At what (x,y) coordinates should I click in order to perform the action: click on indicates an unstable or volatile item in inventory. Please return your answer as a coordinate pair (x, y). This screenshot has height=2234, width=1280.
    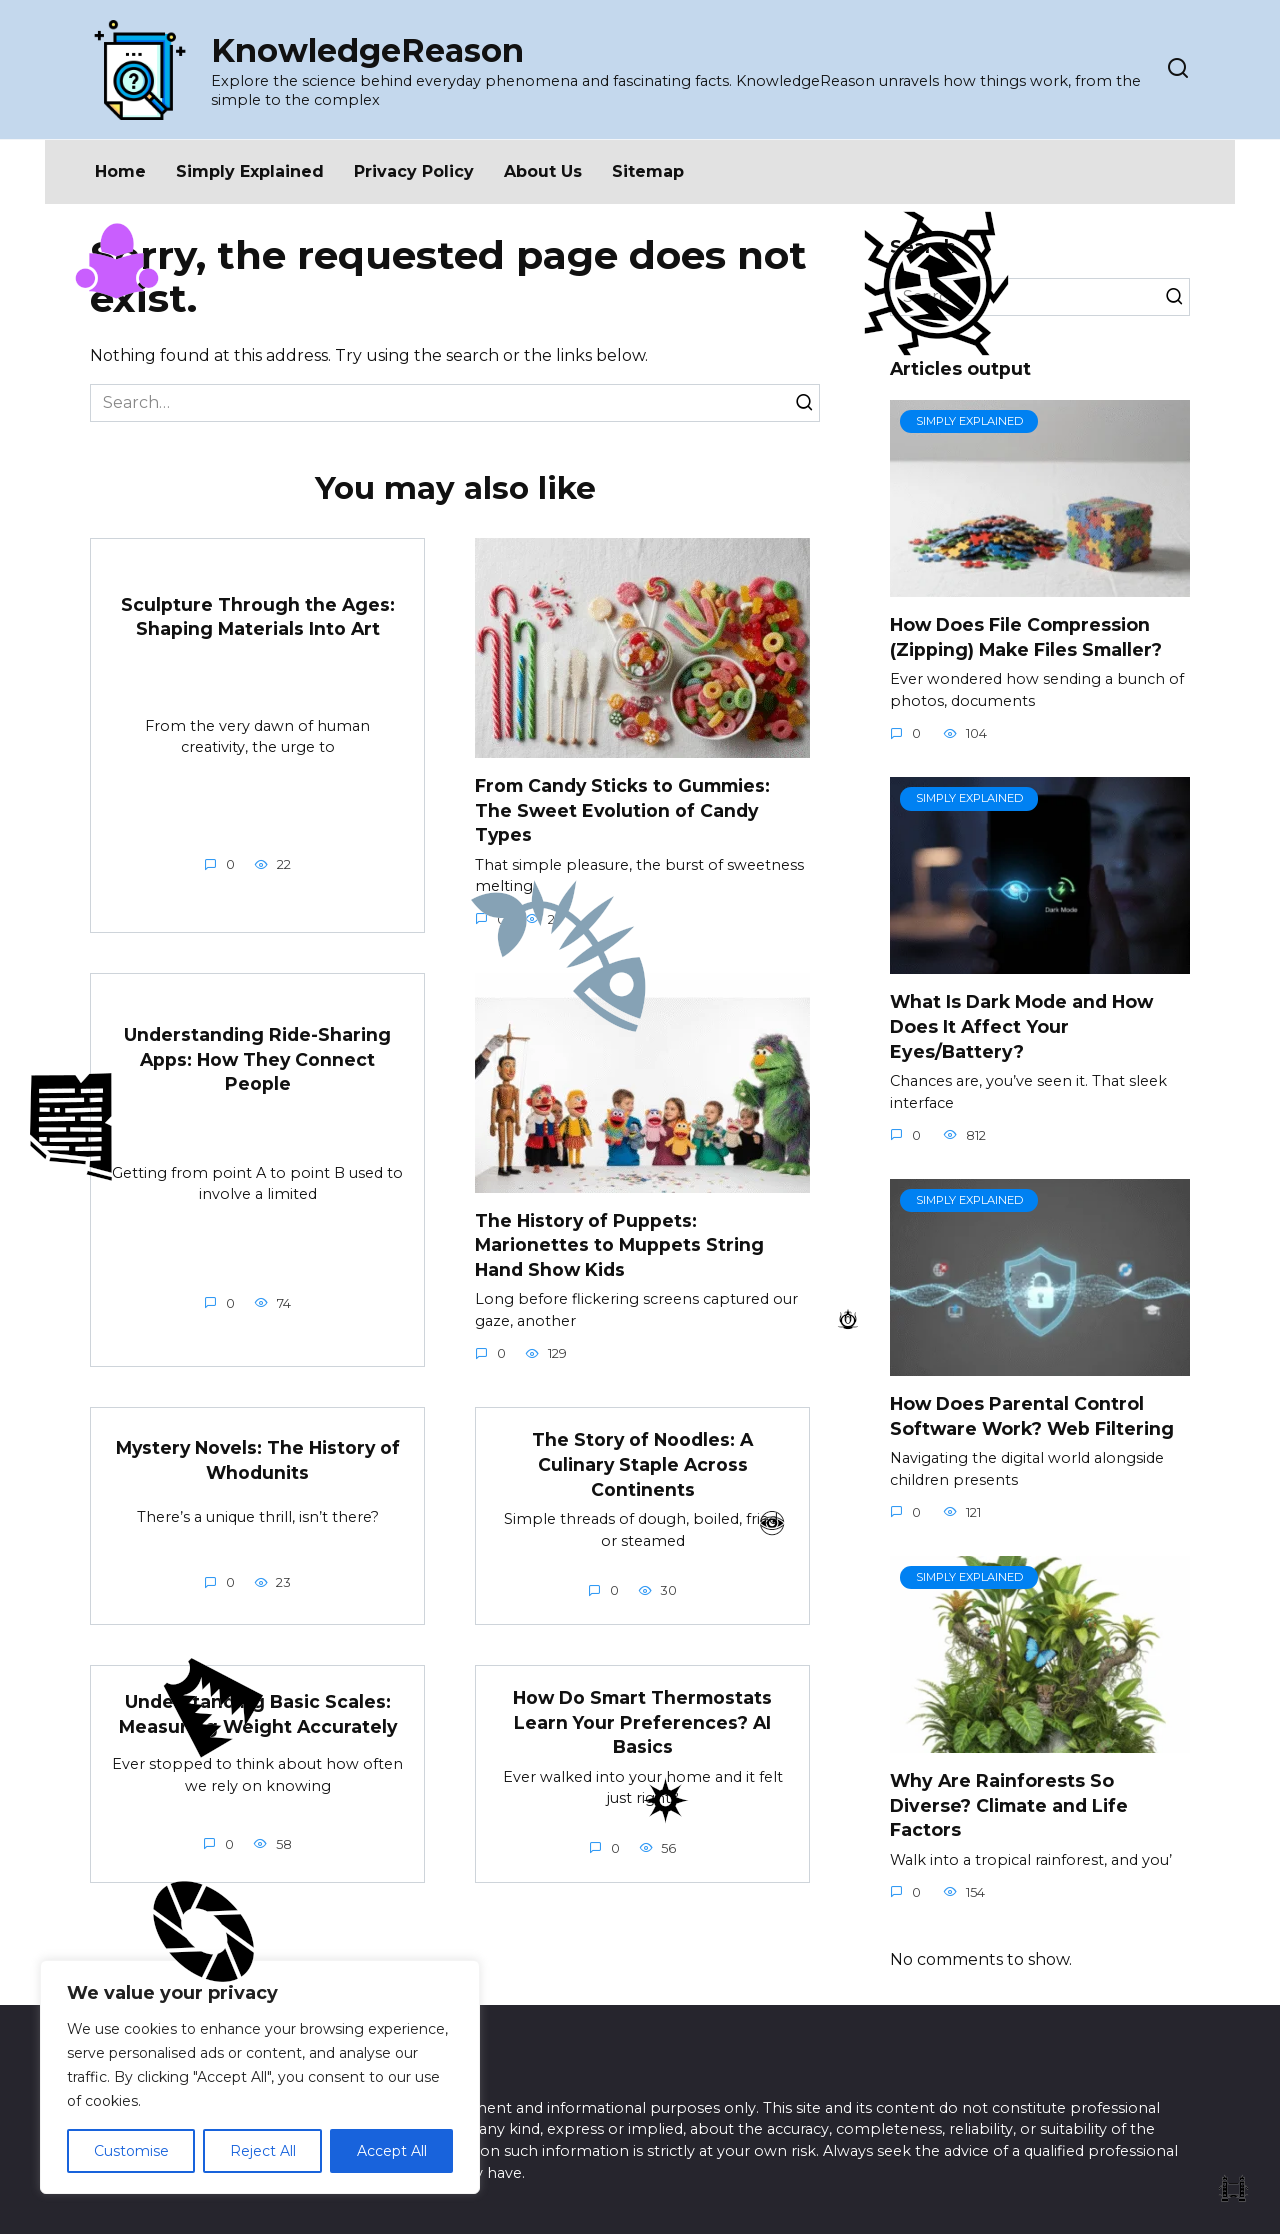
    Looking at the image, I should click on (936, 283).